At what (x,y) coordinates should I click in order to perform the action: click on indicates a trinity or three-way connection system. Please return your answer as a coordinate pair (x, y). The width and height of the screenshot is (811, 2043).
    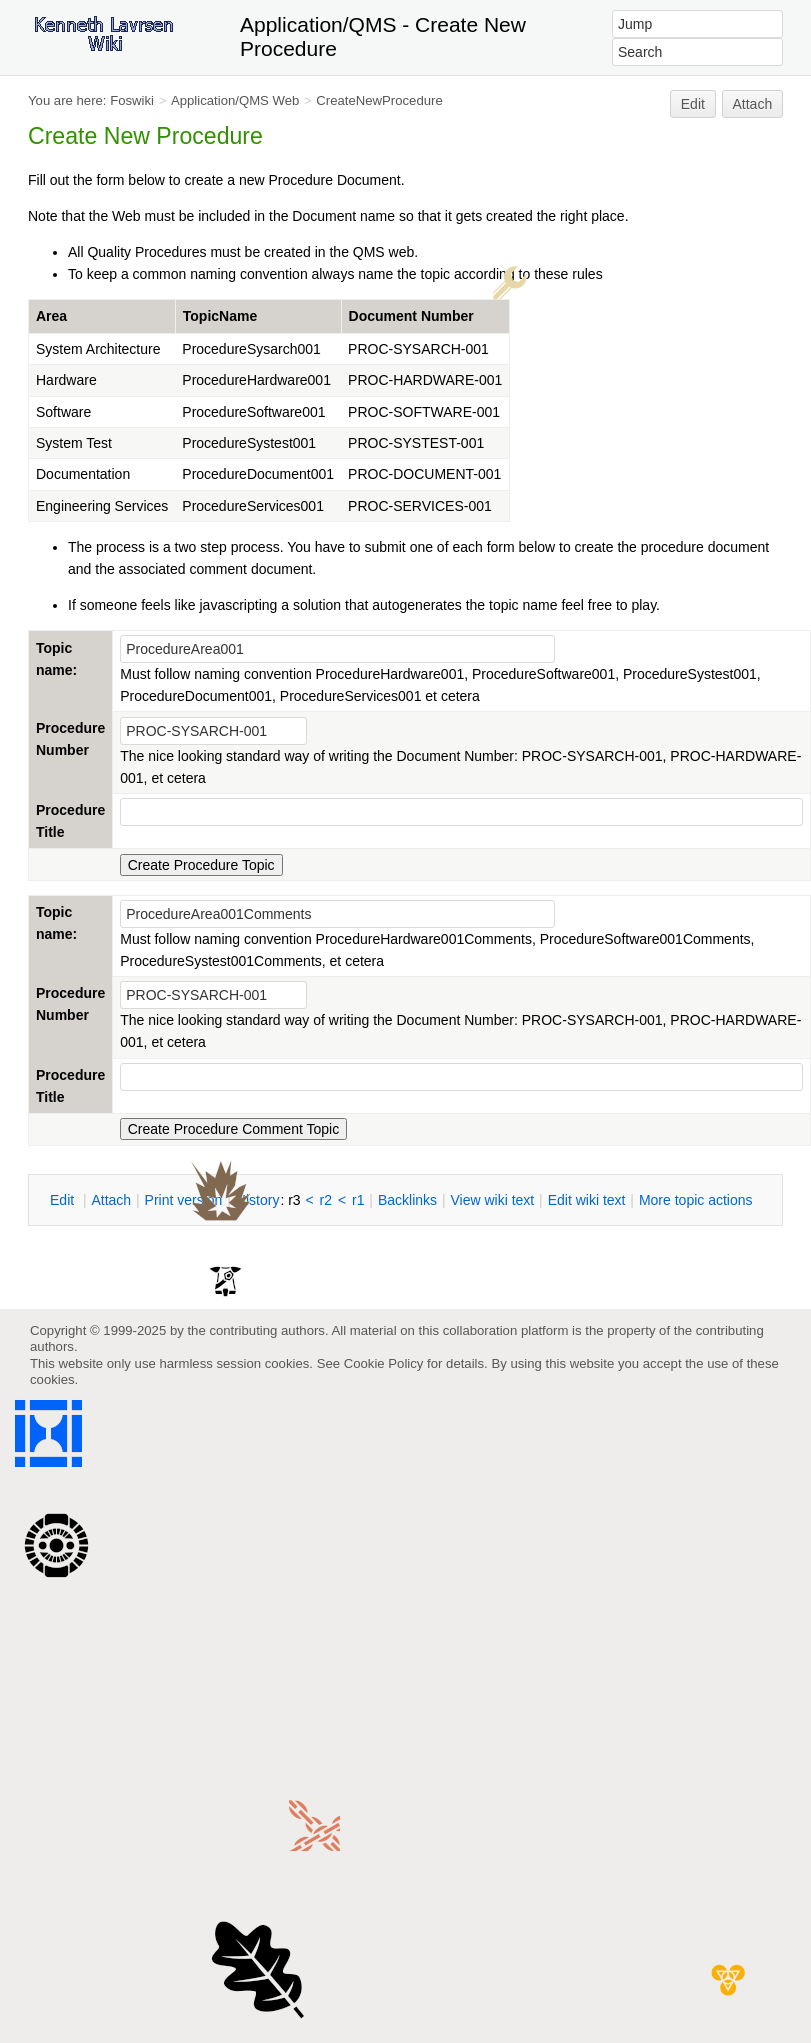
    Looking at the image, I should click on (728, 1980).